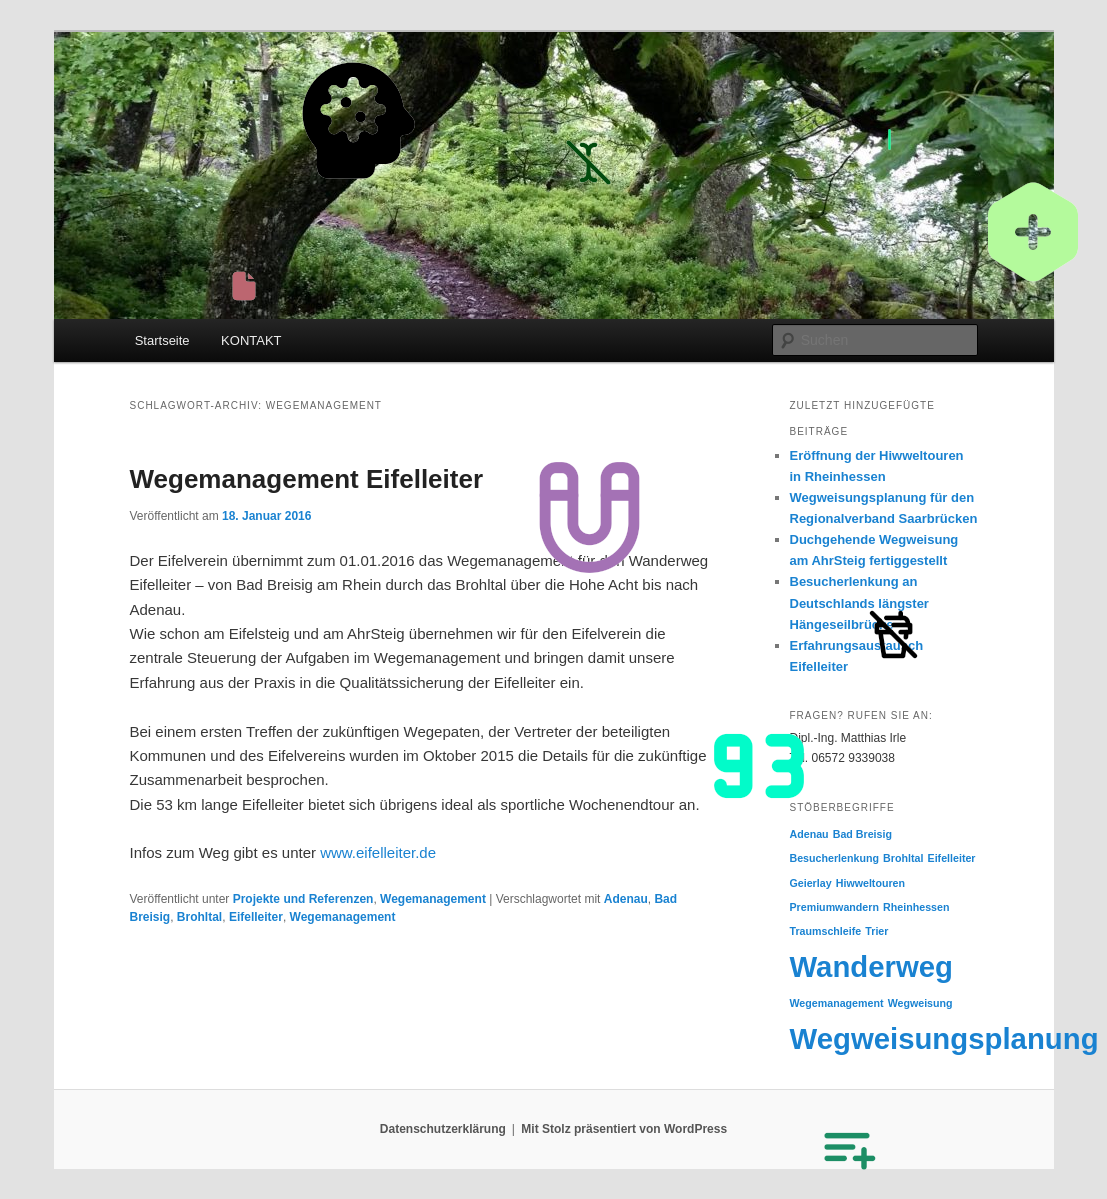  Describe the element at coordinates (589, 517) in the screenshot. I see `attract or pull related items together` at that location.